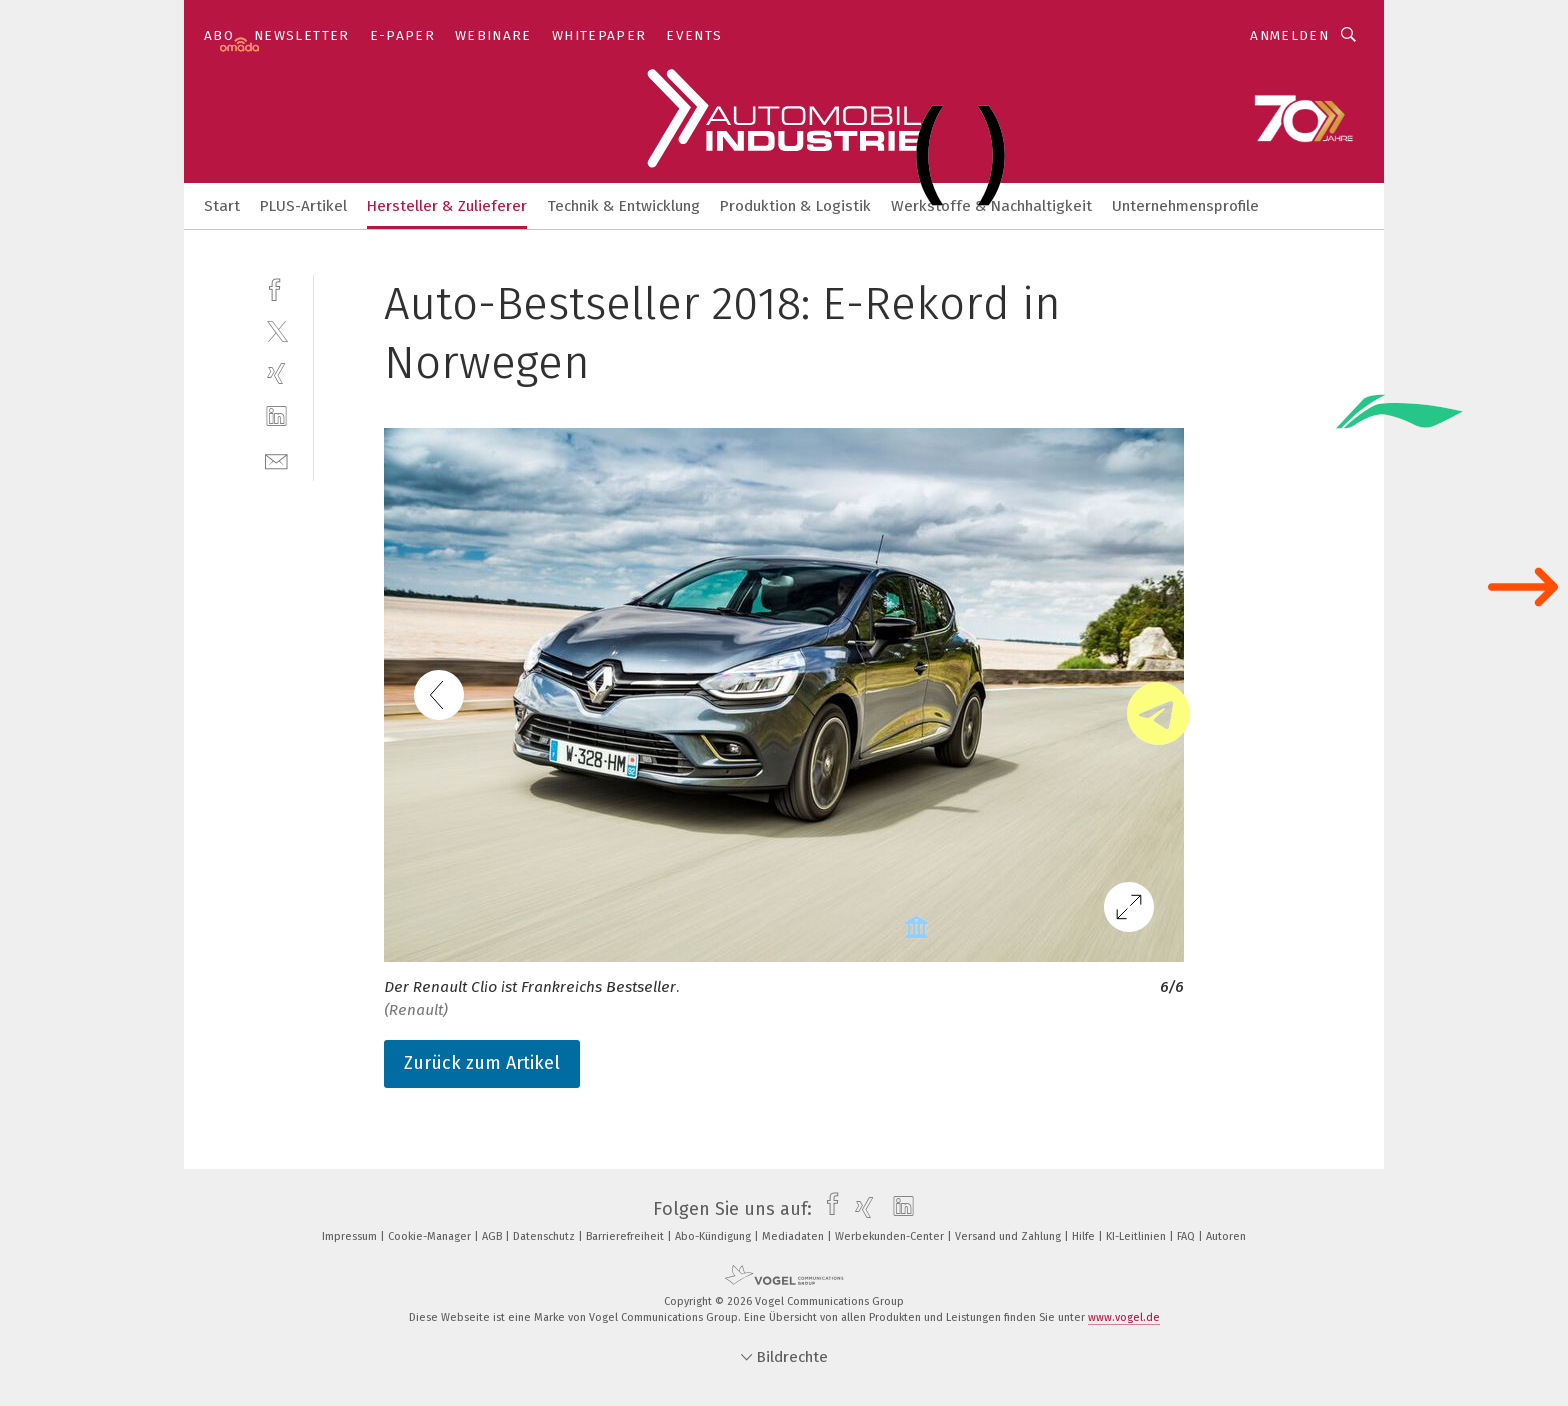 This screenshot has height=1406, width=1568. What do you see at coordinates (1158, 713) in the screenshot?
I see `open Telegram messaging app` at bounding box center [1158, 713].